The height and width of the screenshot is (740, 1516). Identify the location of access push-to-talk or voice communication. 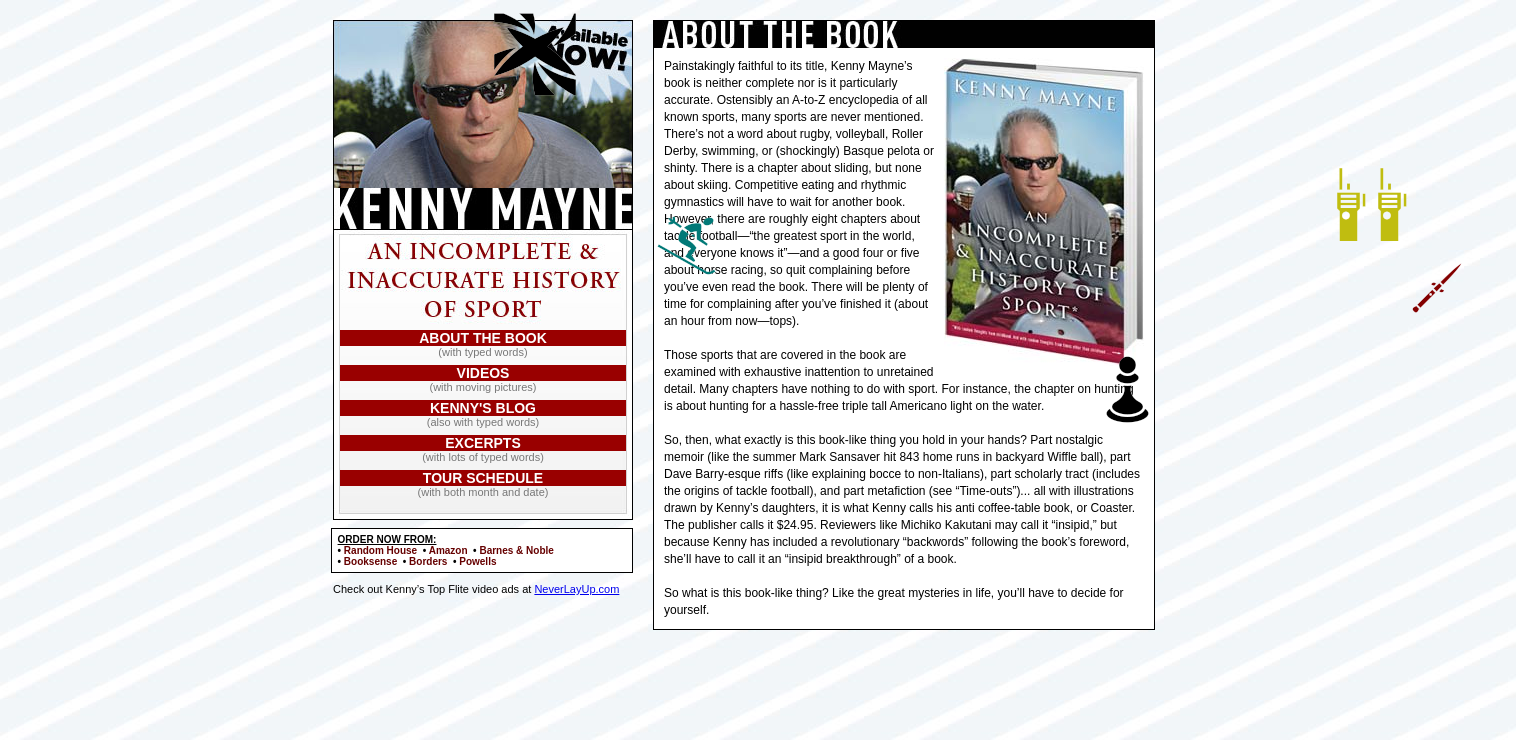
(1369, 204).